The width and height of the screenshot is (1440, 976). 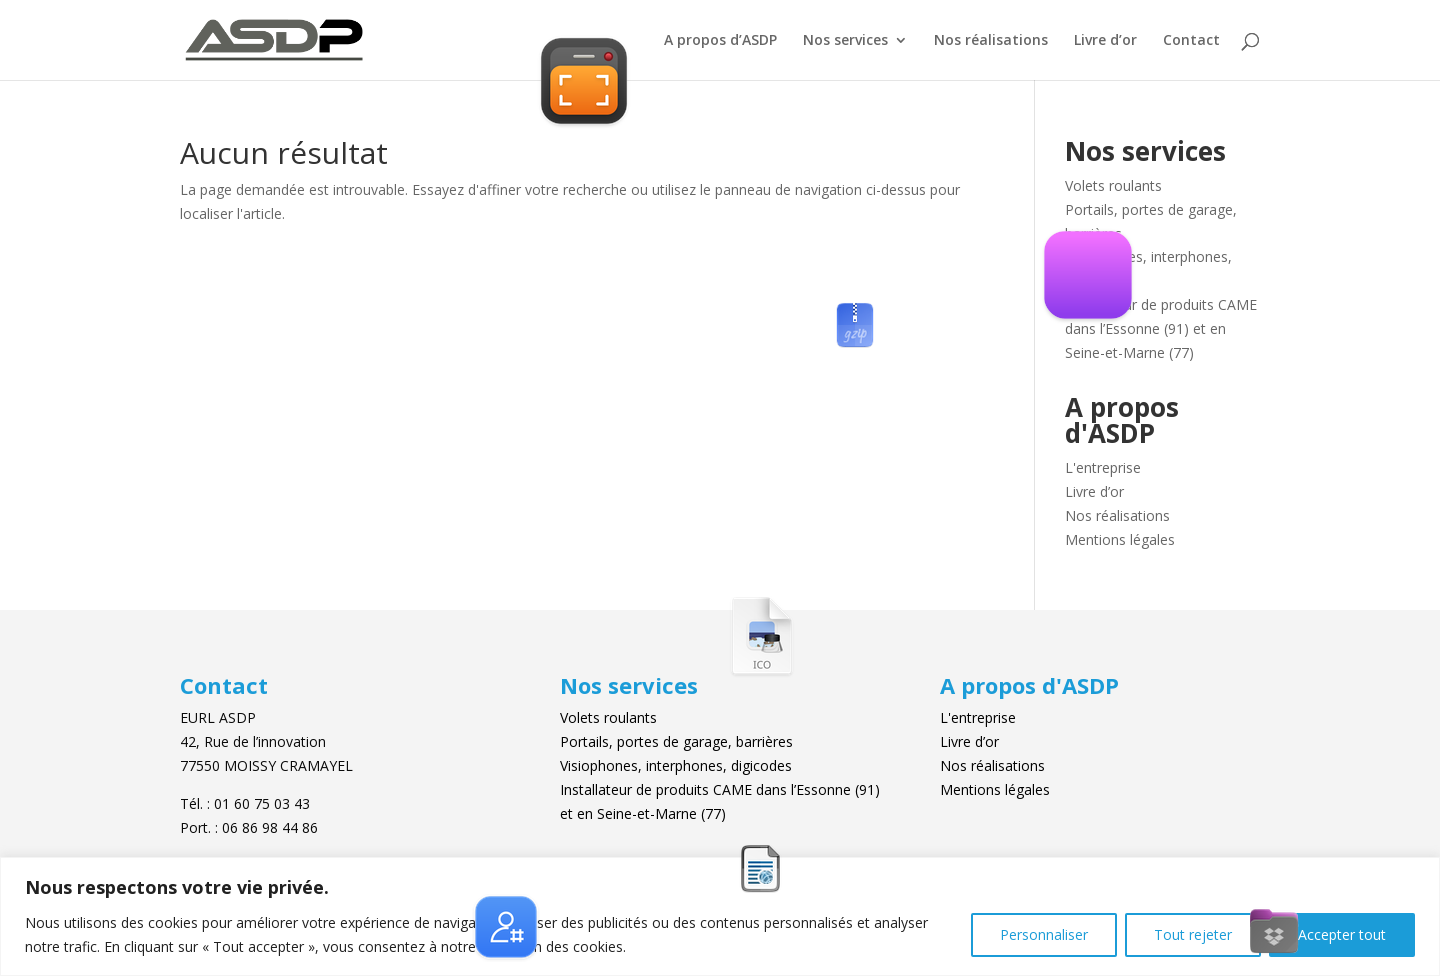 What do you see at coordinates (584, 81) in the screenshot?
I see `open peek app for quick file previews` at bounding box center [584, 81].